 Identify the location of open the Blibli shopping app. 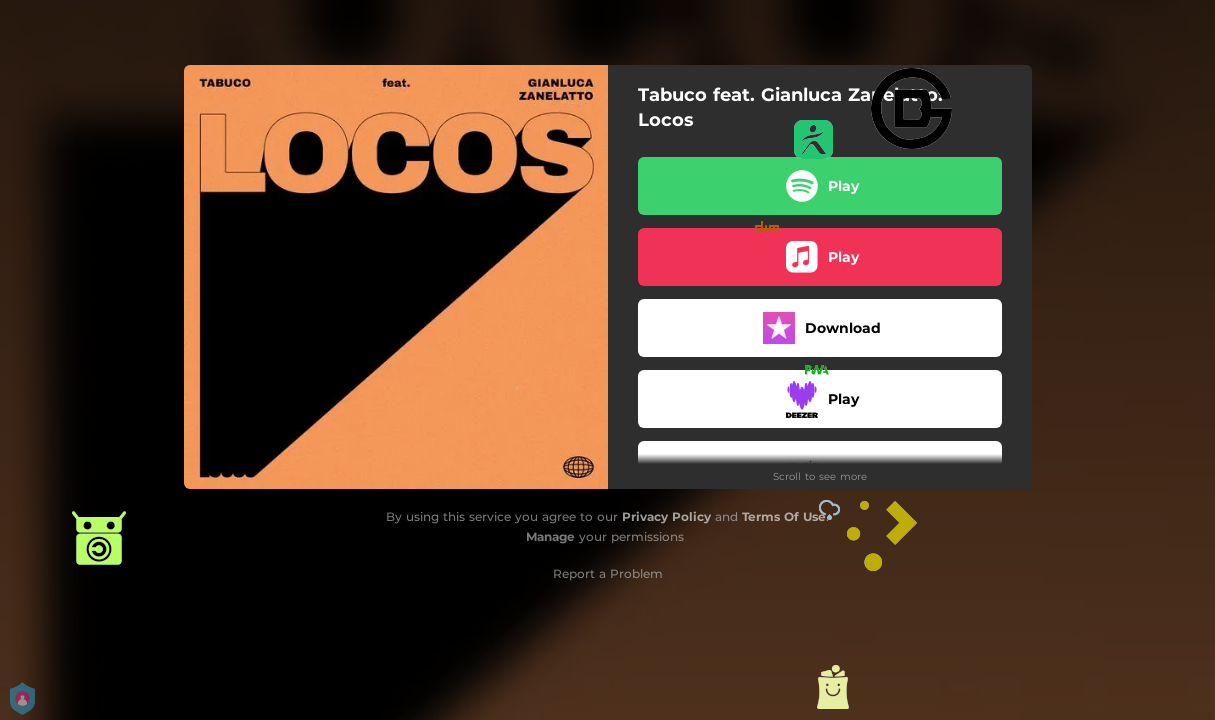
(833, 687).